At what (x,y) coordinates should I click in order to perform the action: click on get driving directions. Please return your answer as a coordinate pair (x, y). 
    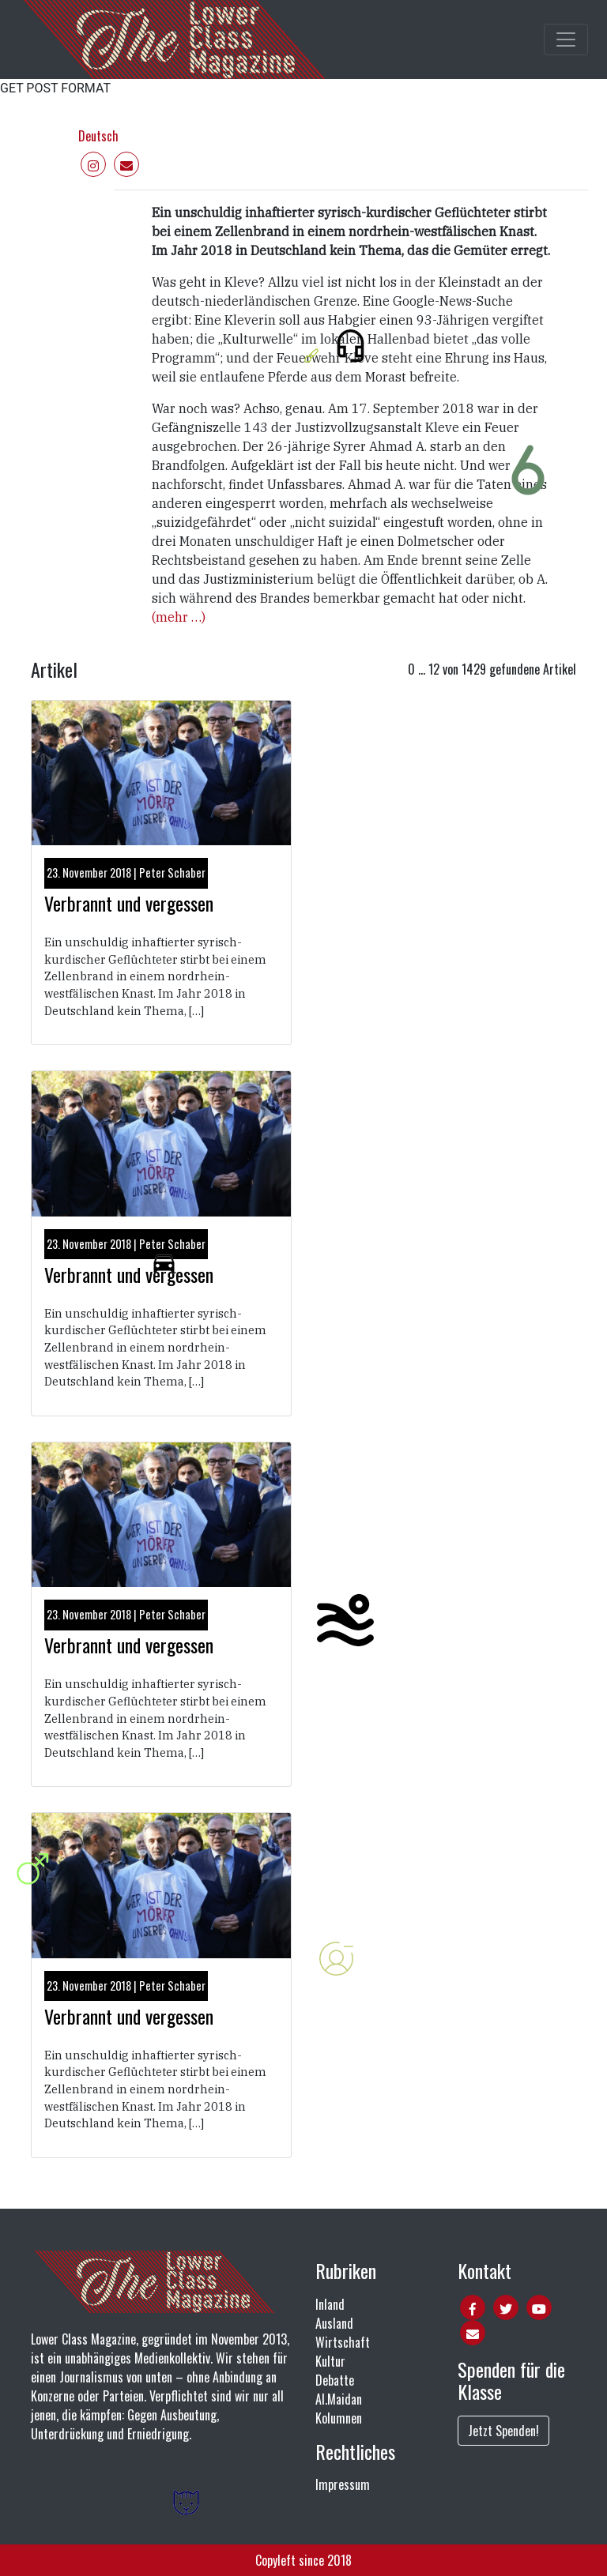
    Looking at the image, I should click on (164, 1262).